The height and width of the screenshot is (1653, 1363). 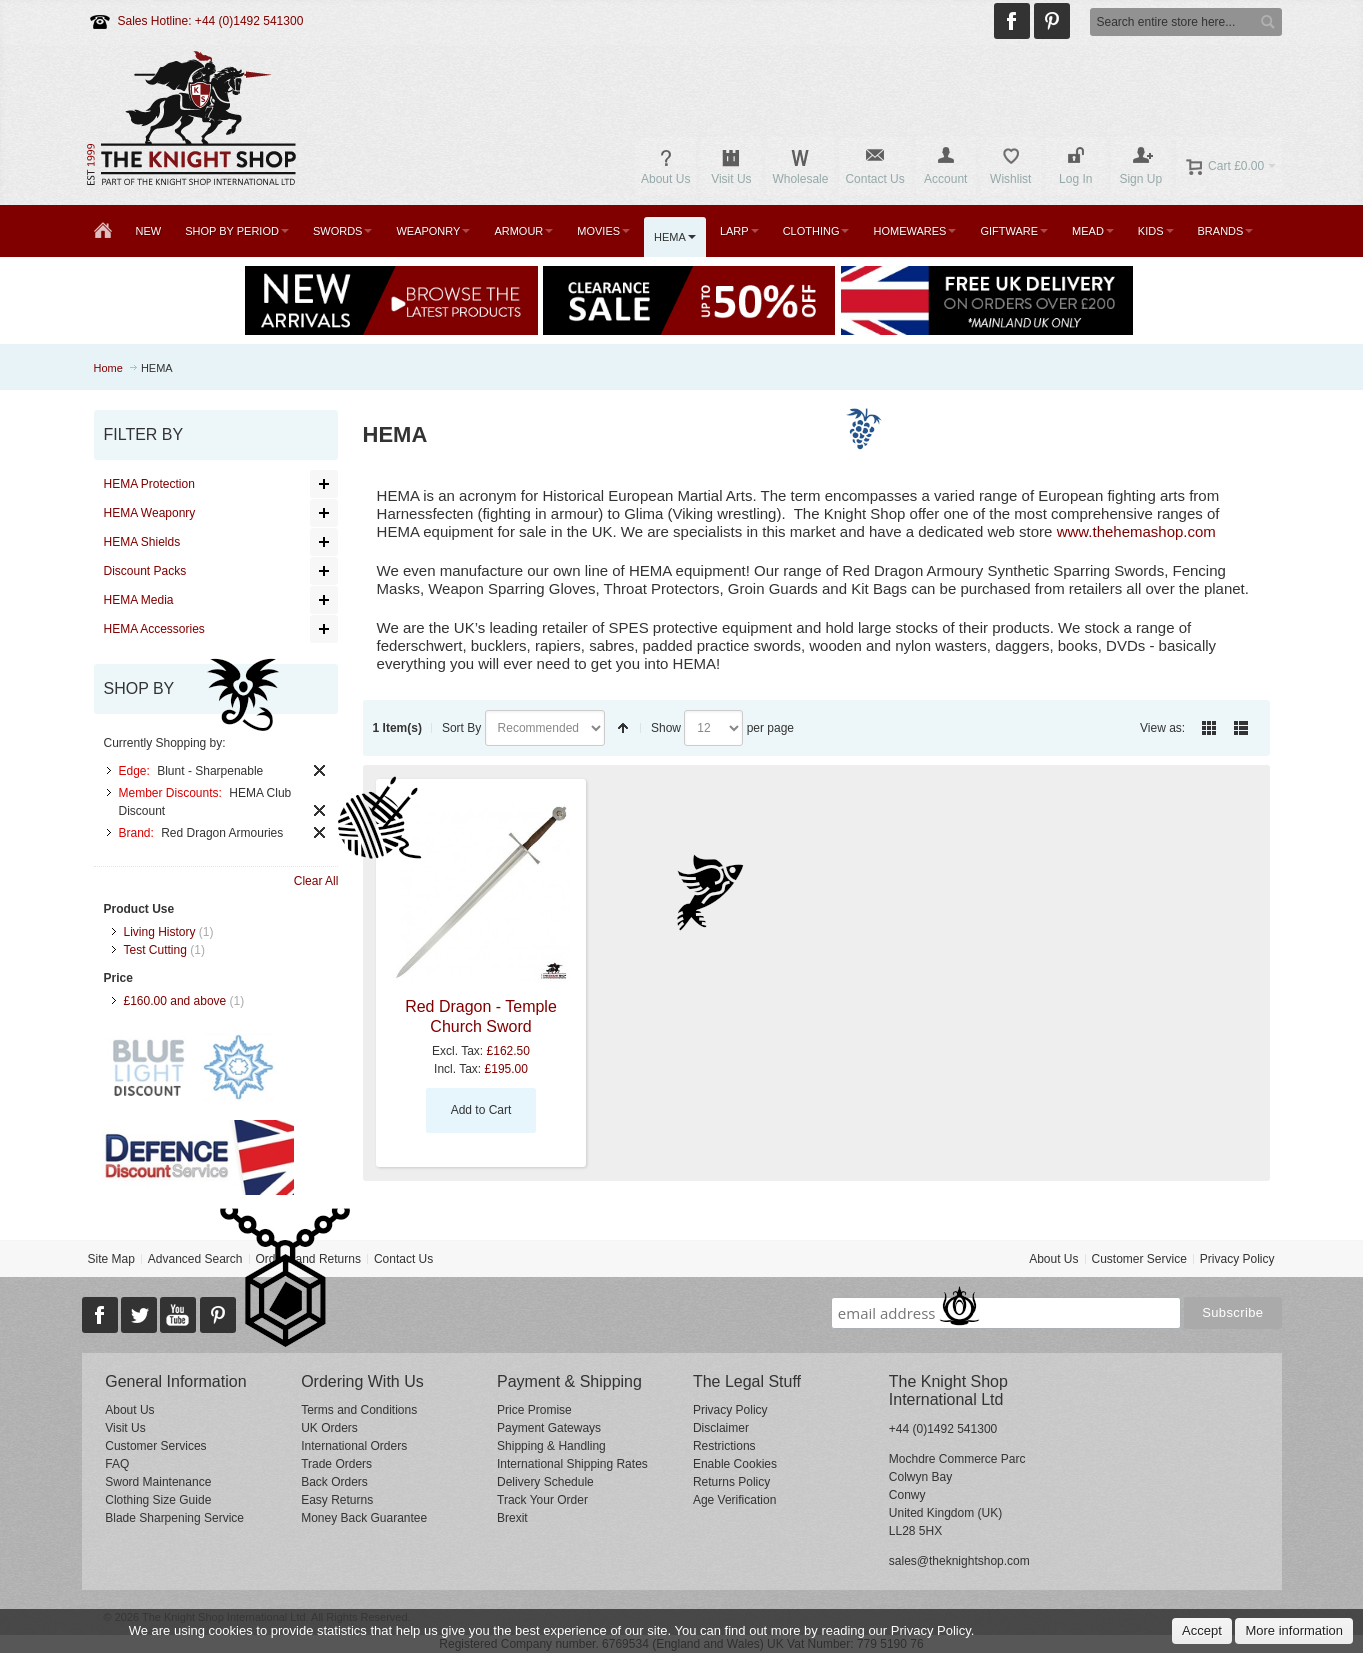 What do you see at coordinates (243, 694) in the screenshot?
I see `select harpy creature in game` at bounding box center [243, 694].